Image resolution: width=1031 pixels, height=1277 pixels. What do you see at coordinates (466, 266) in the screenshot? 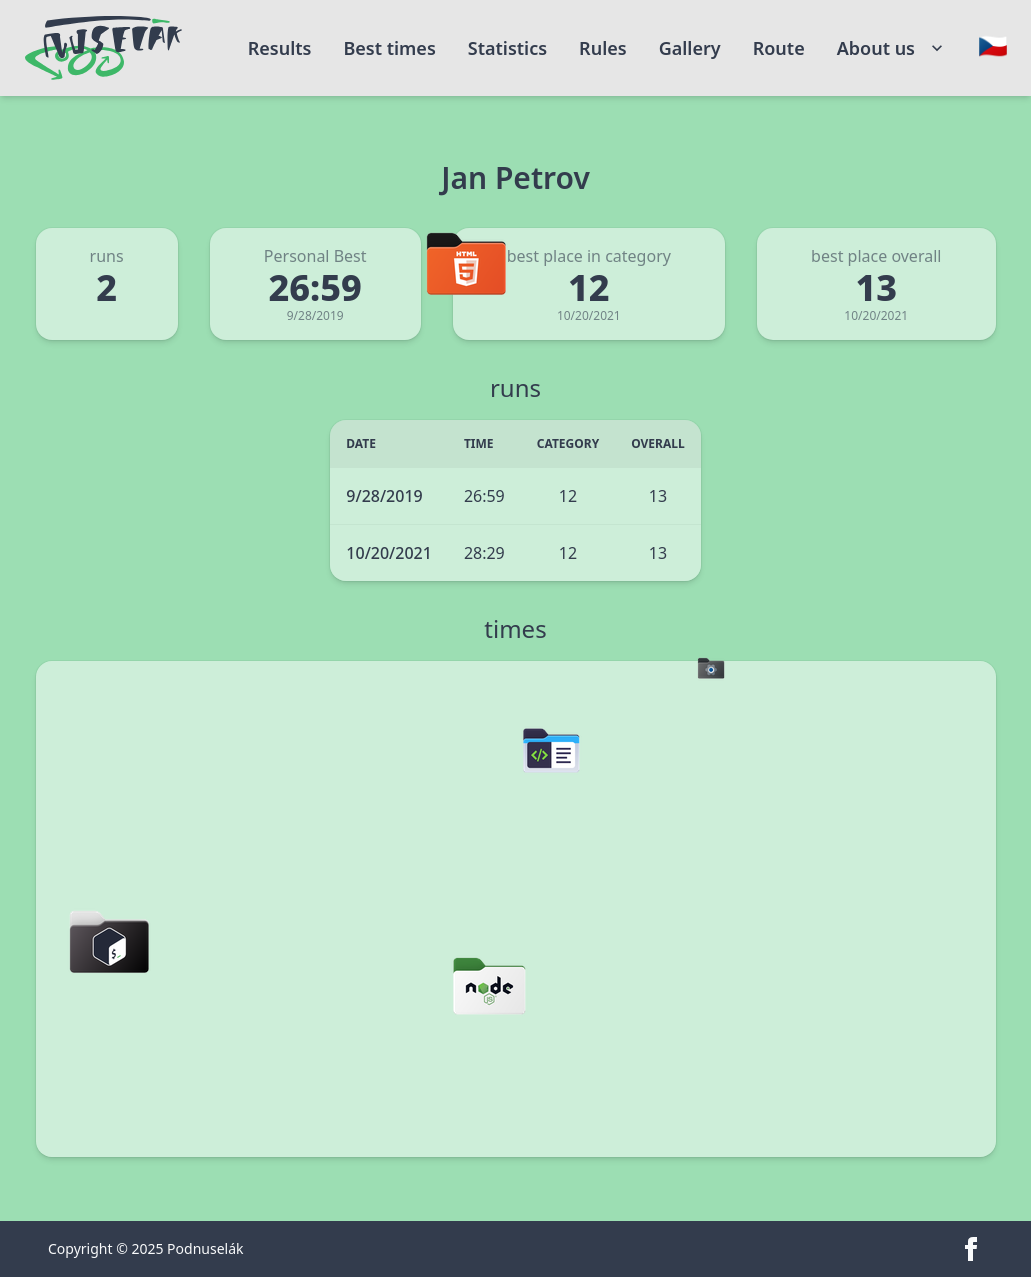
I see `folder containing HTML files` at bounding box center [466, 266].